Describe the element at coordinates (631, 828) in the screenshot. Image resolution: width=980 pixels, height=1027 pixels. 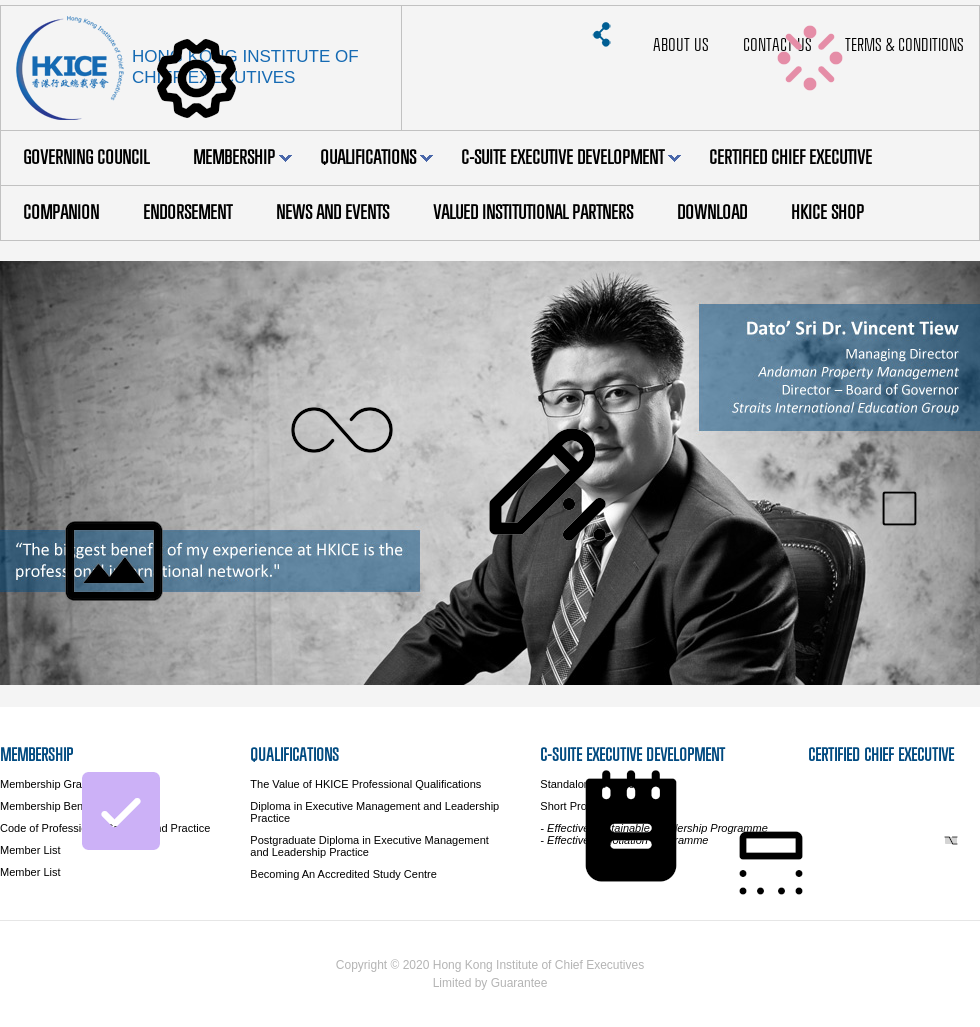
I see `open notepad or notes application` at that location.